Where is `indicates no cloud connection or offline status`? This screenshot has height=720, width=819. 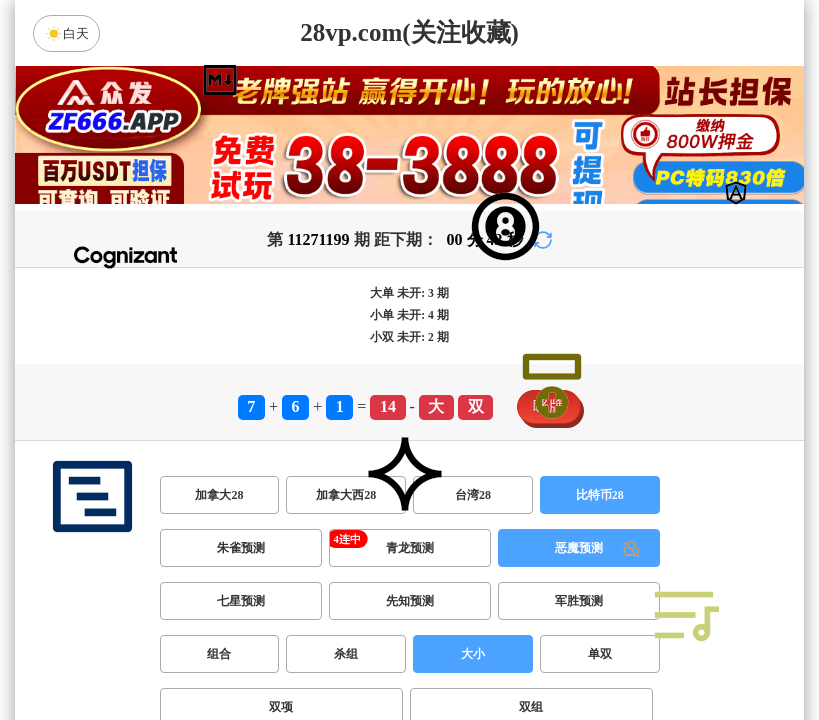 indicates no cloud connection or offline status is located at coordinates (631, 549).